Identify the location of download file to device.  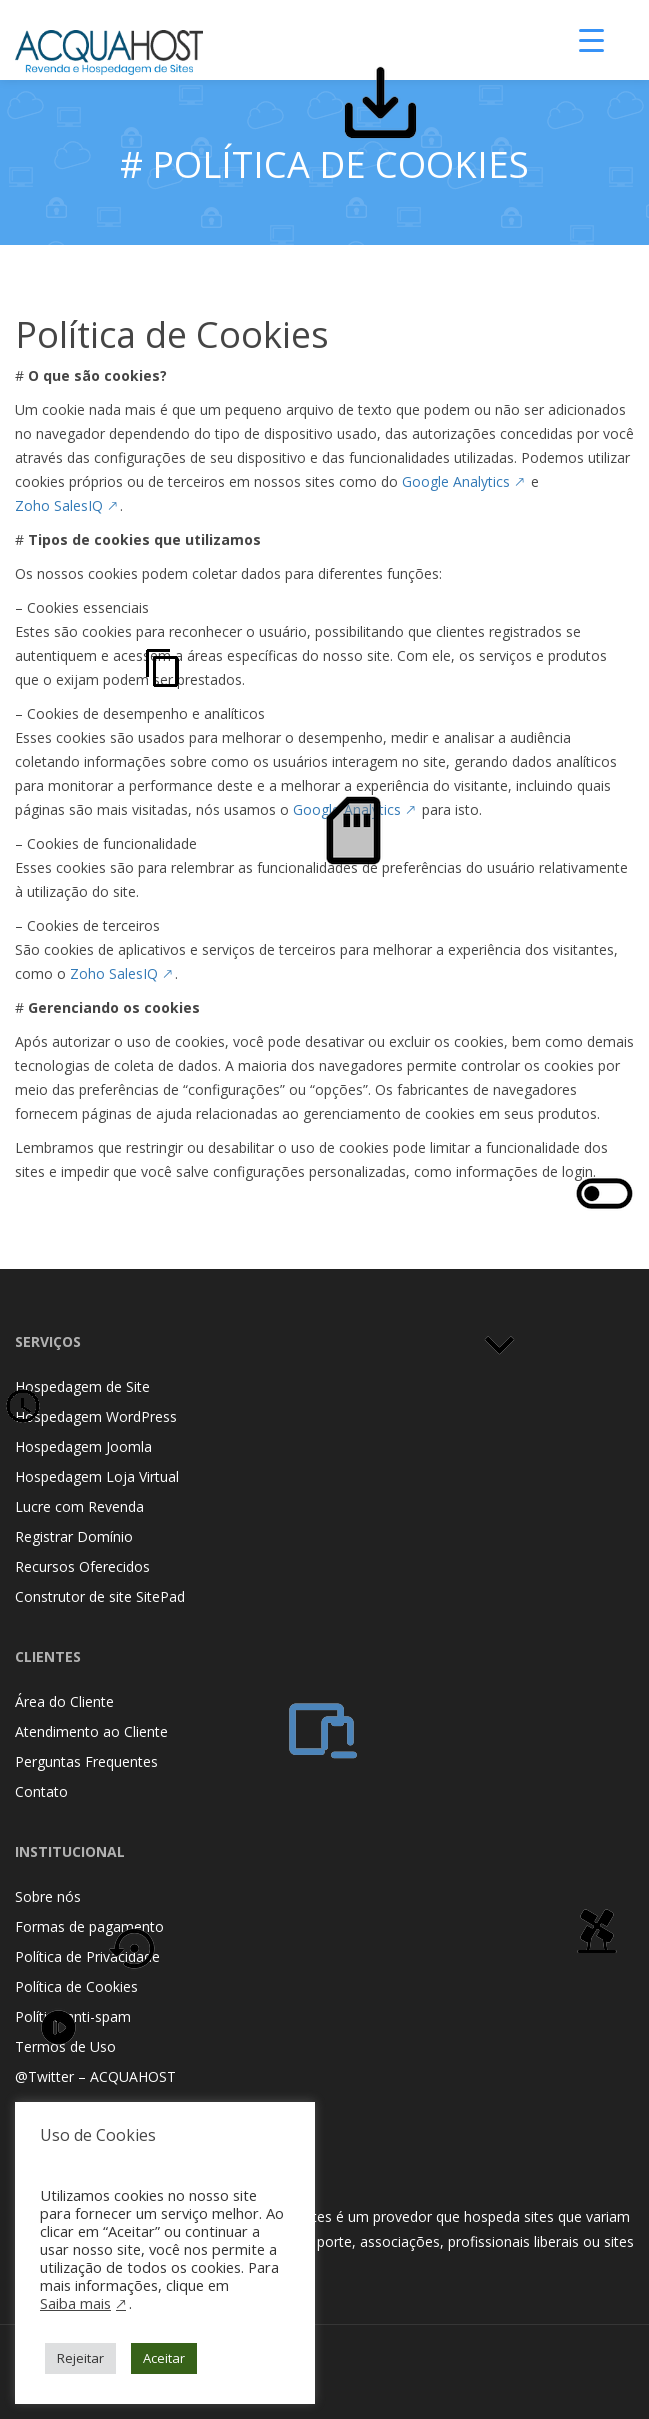
(380, 102).